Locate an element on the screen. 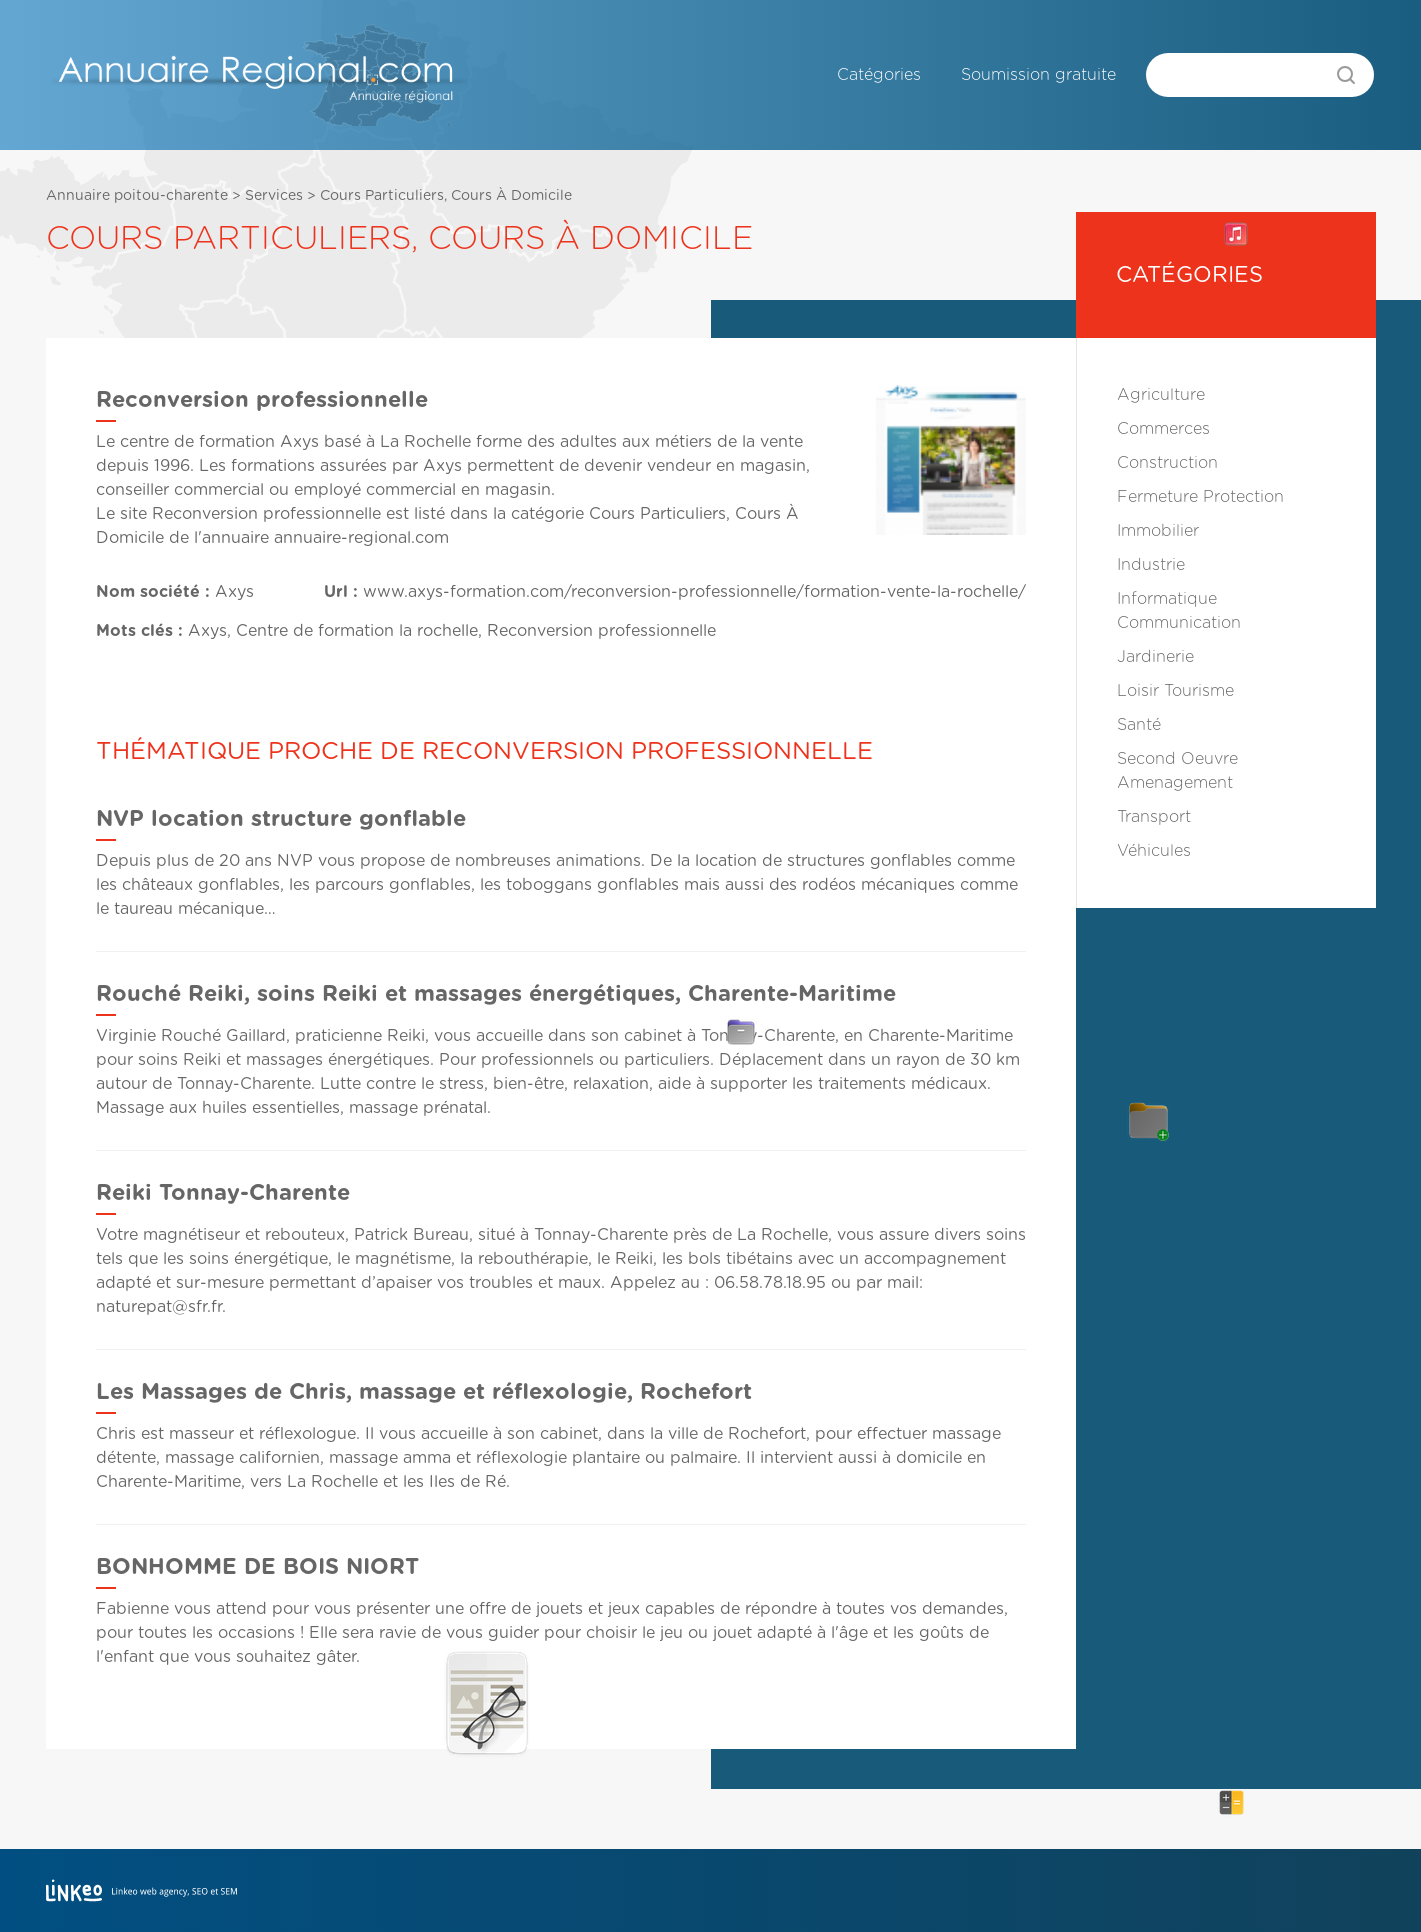 This screenshot has width=1421, height=1932. open the music app is located at coordinates (1236, 234).